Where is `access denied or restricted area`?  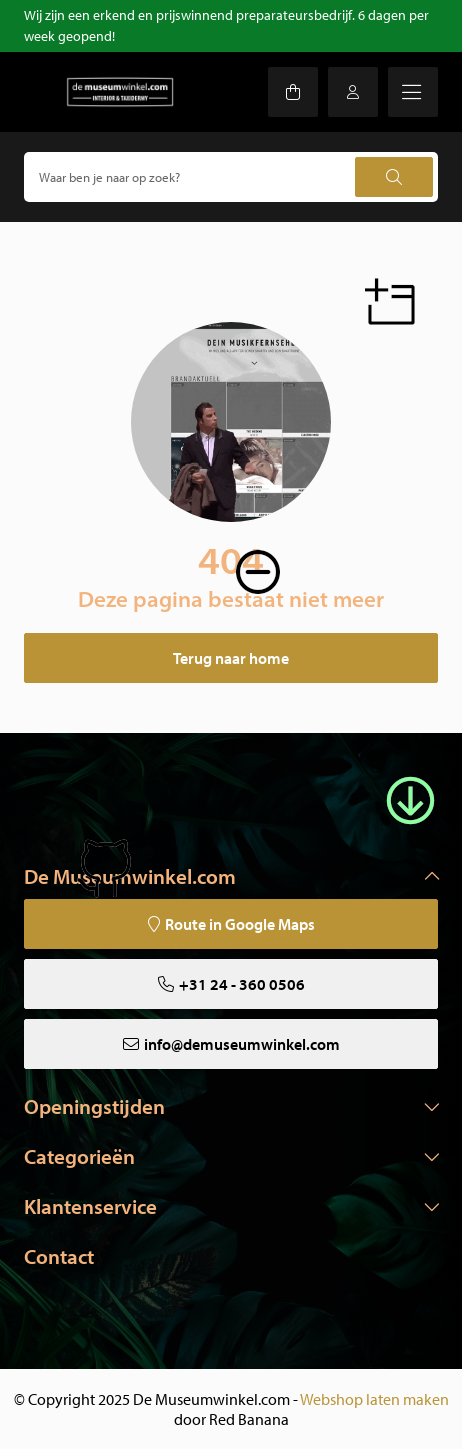 access denied or restricted area is located at coordinates (258, 572).